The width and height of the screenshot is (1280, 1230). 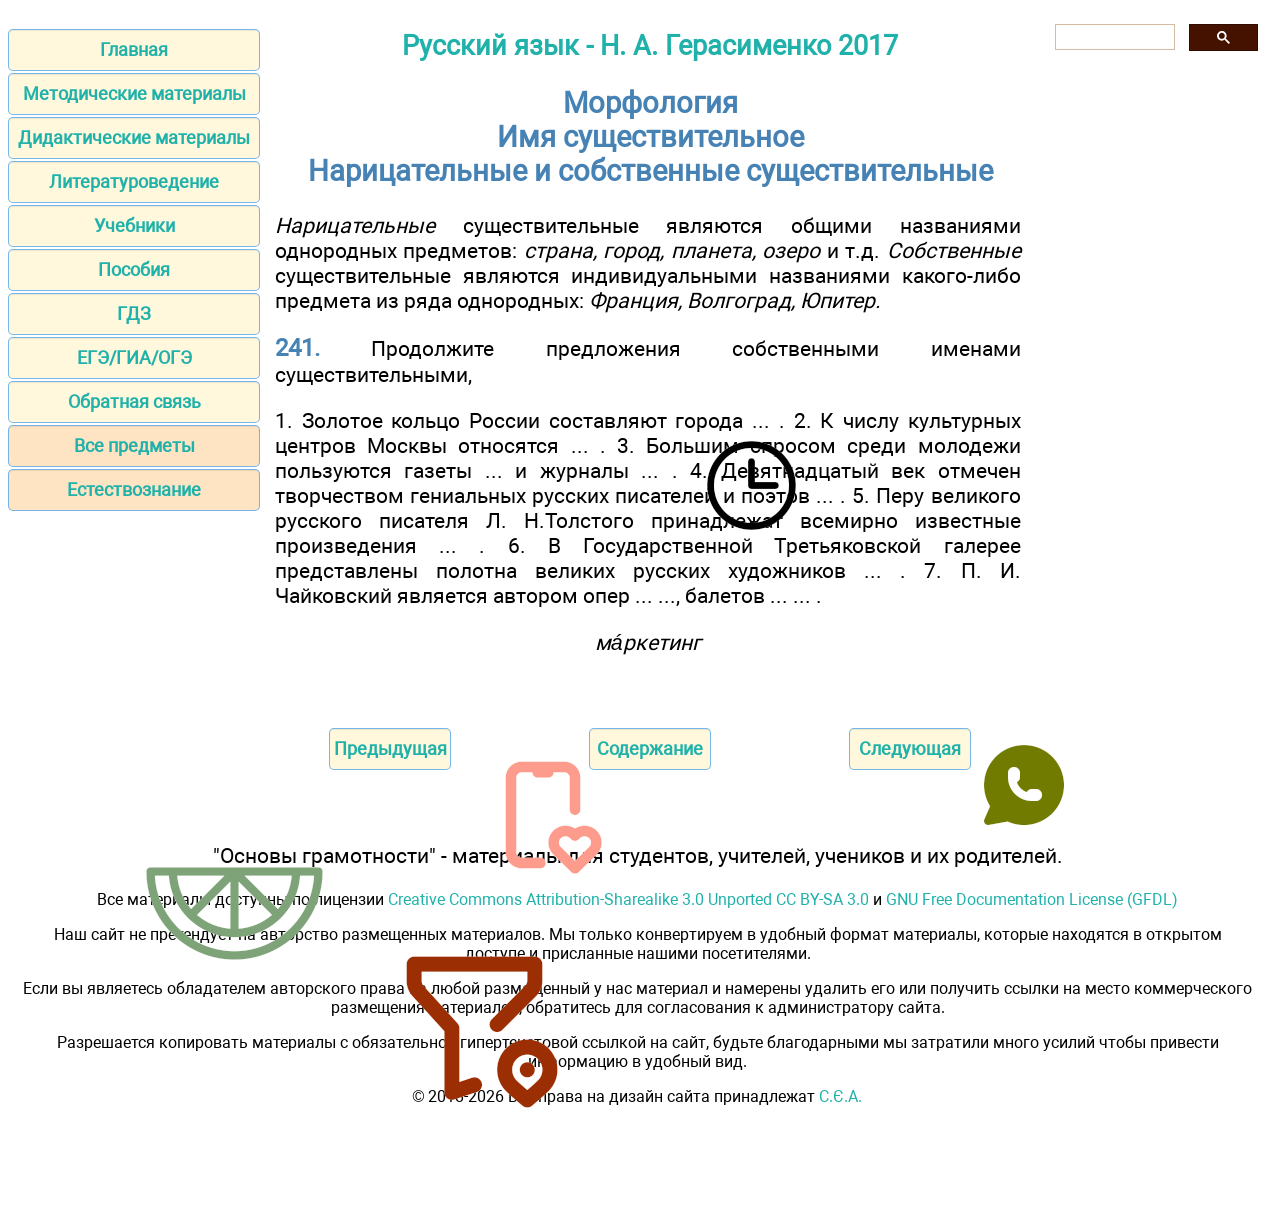 What do you see at coordinates (751, 485) in the screenshot?
I see `view time or clock settings` at bounding box center [751, 485].